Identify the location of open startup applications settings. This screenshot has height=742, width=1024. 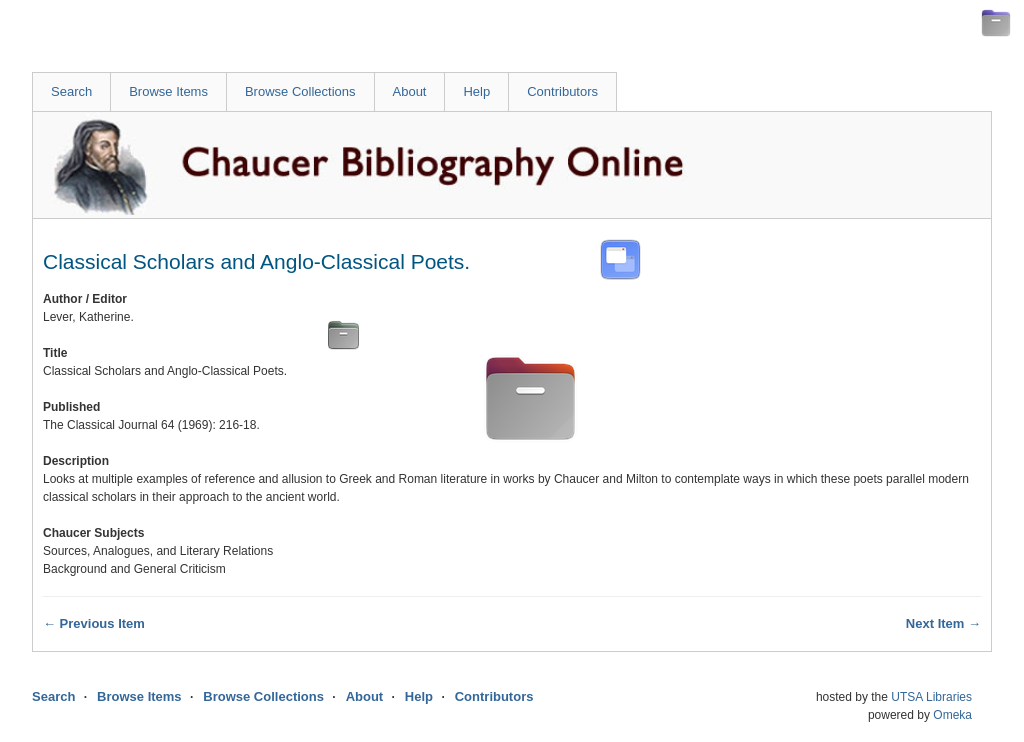
(620, 259).